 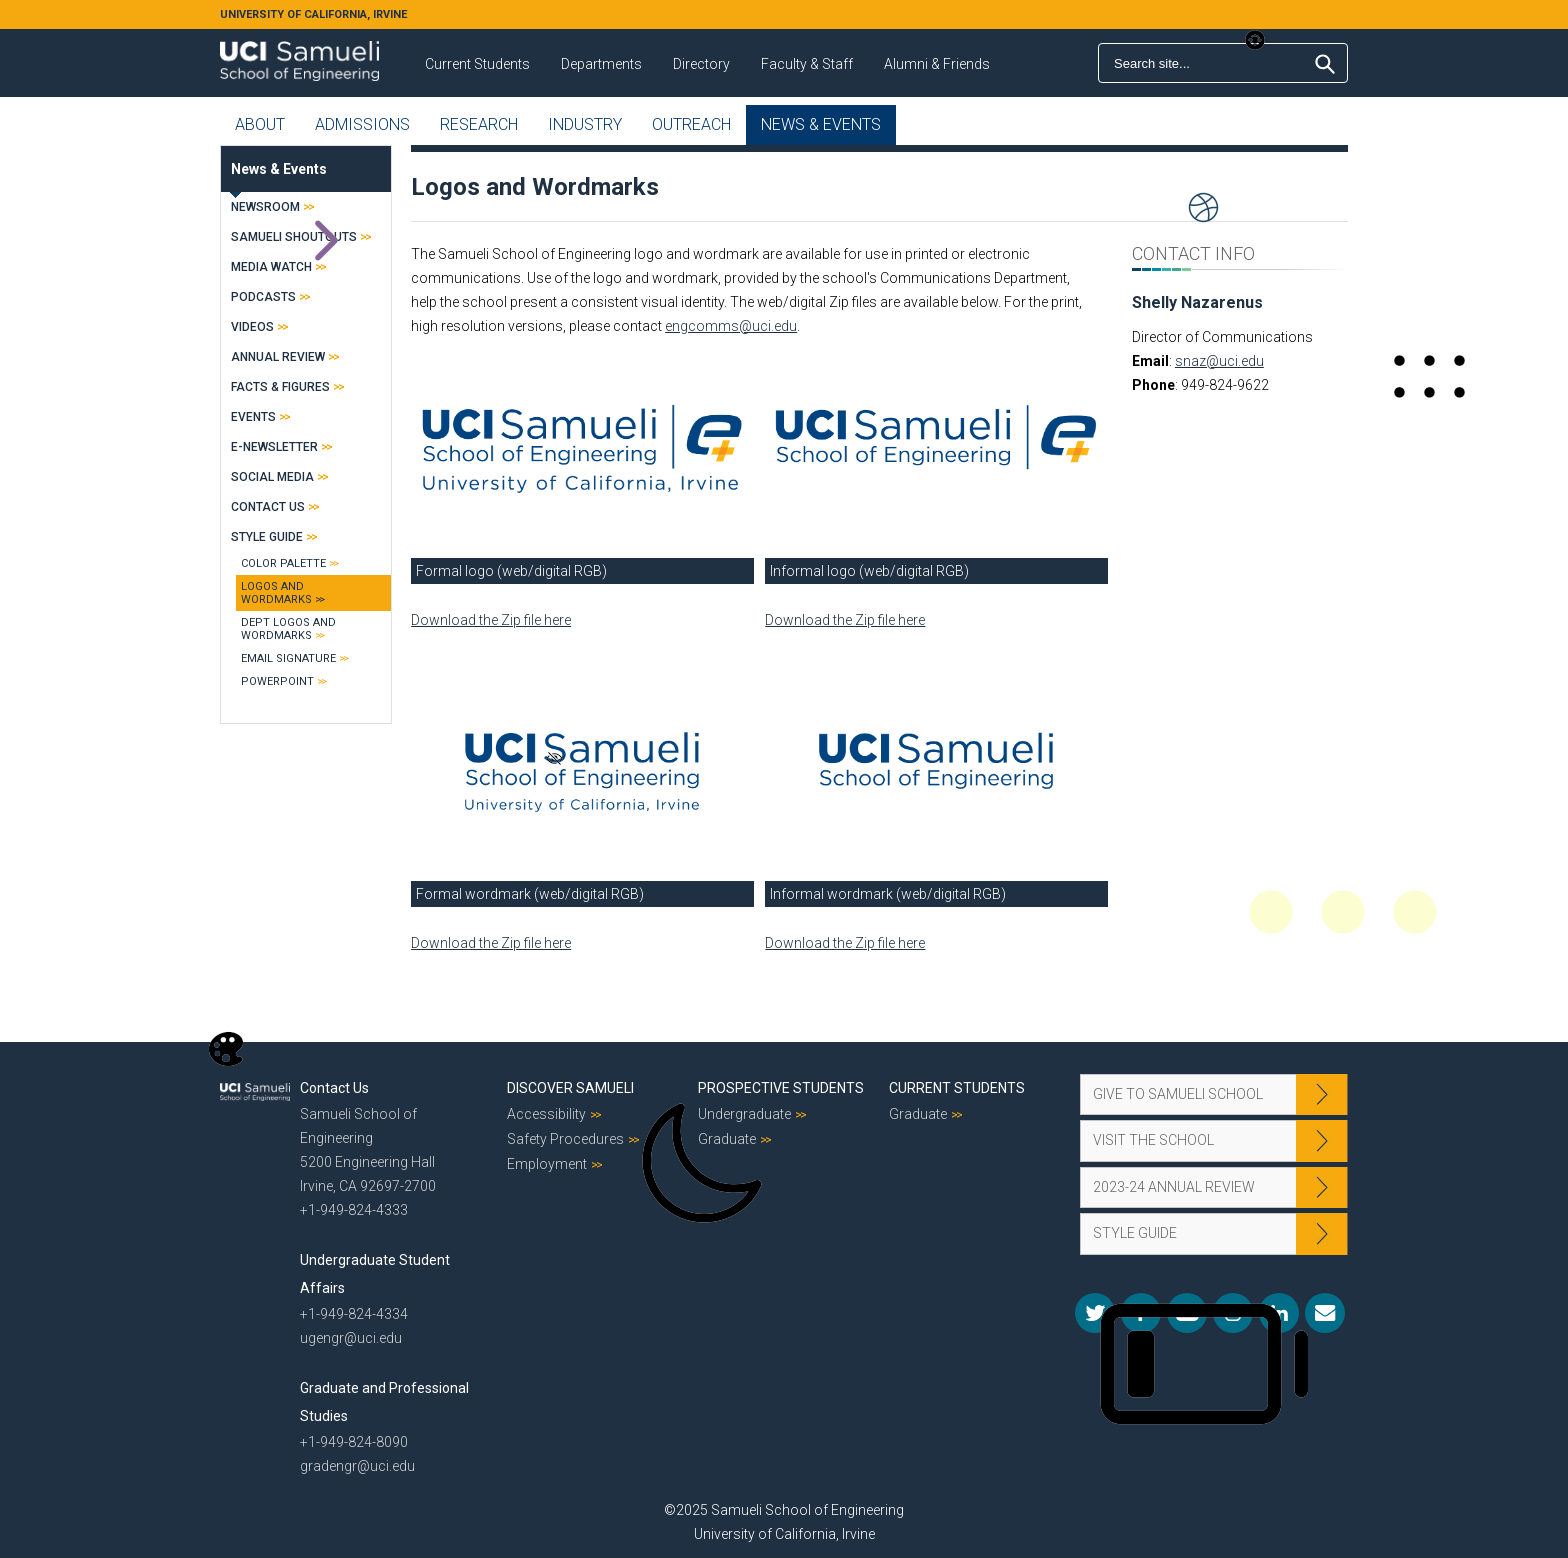 I want to click on open color picker or theme settings, so click(x=226, y=1049).